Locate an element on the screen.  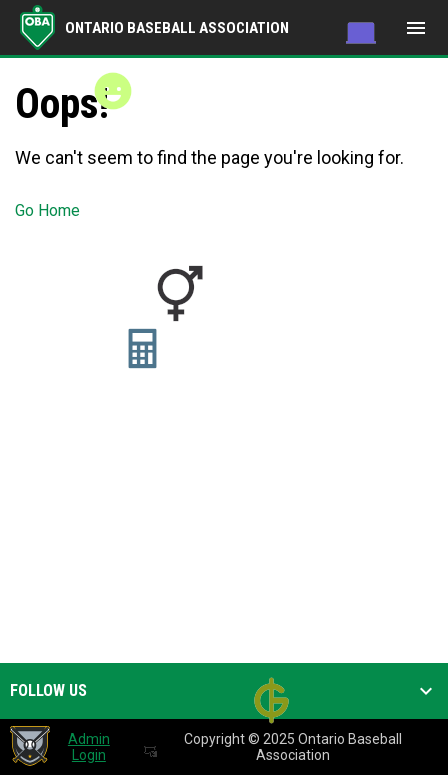
select gender or sex options is located at coordinates (180, 293).